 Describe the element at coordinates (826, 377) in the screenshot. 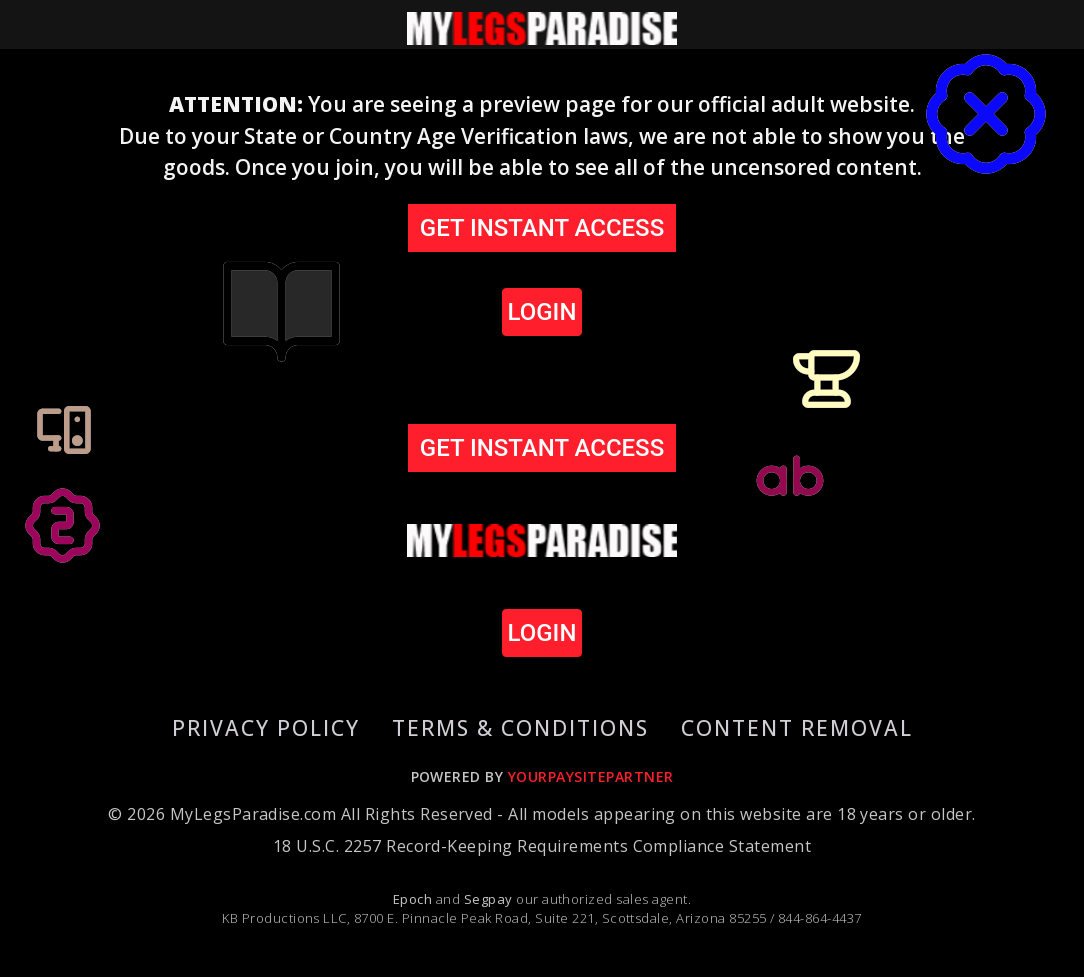

I see `access crafting or forging tools` at that location.